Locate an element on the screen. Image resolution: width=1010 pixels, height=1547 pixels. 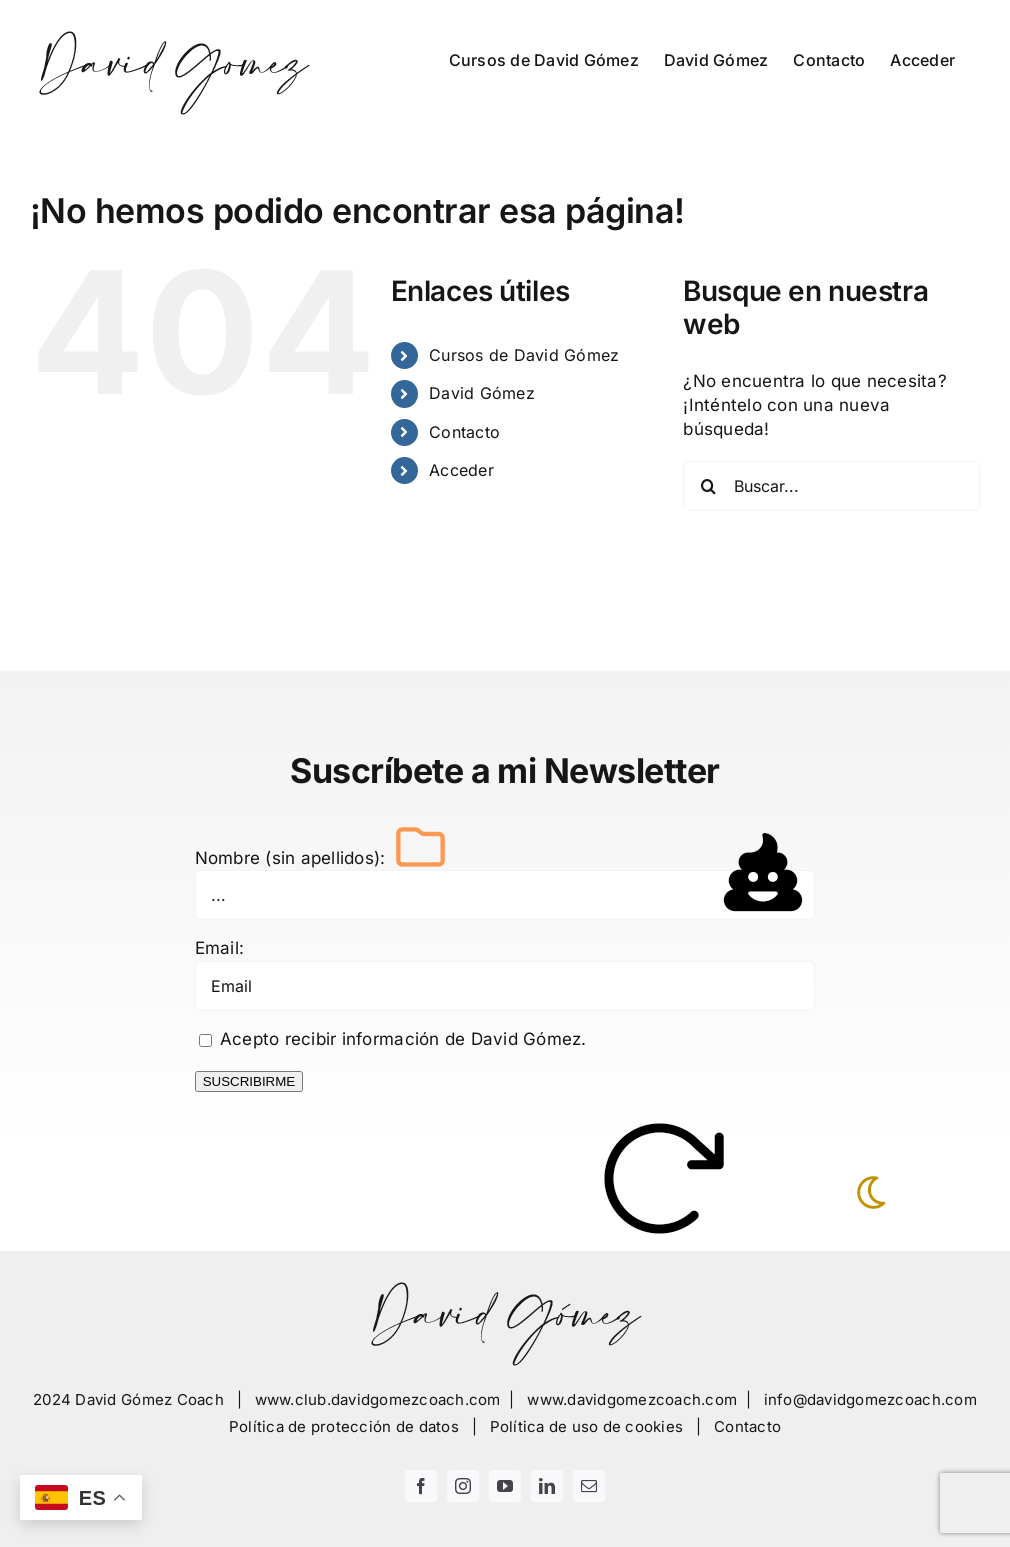
add a poop emoji reaction is located at coordinates (763, 872).